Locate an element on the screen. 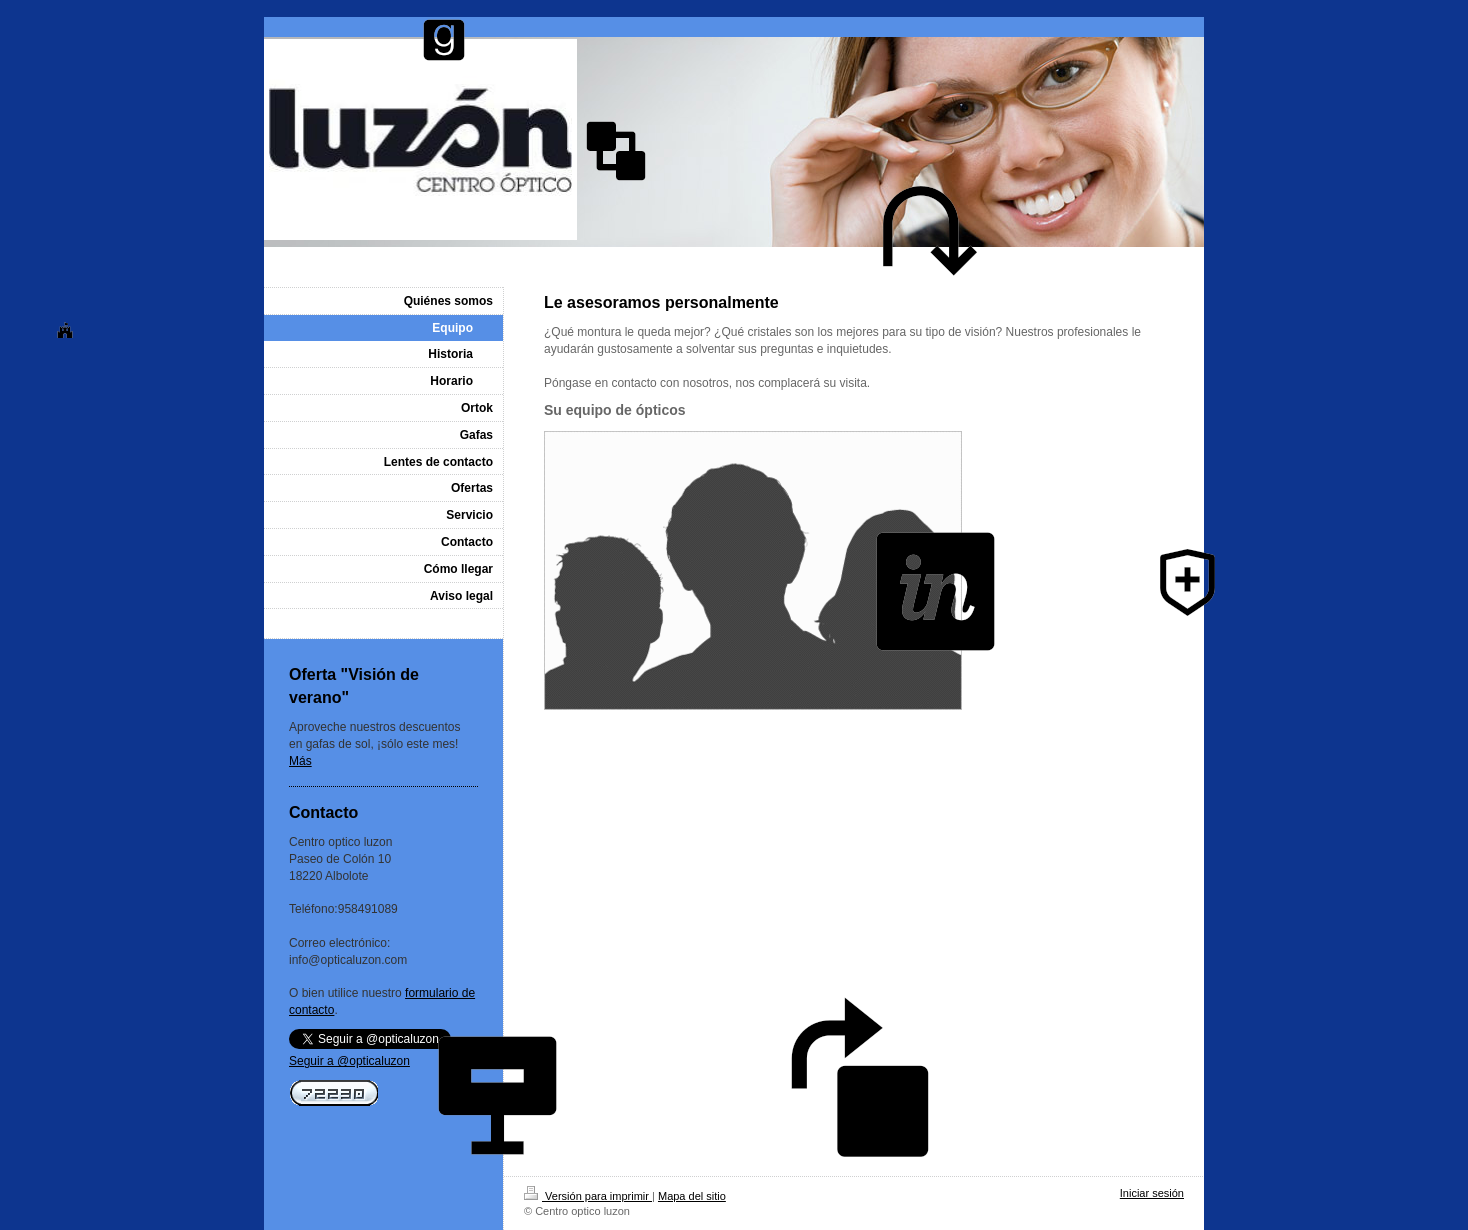 This screenshot has height=1230, width=1468. open the goodreads app is located at coordinates (444, 40).